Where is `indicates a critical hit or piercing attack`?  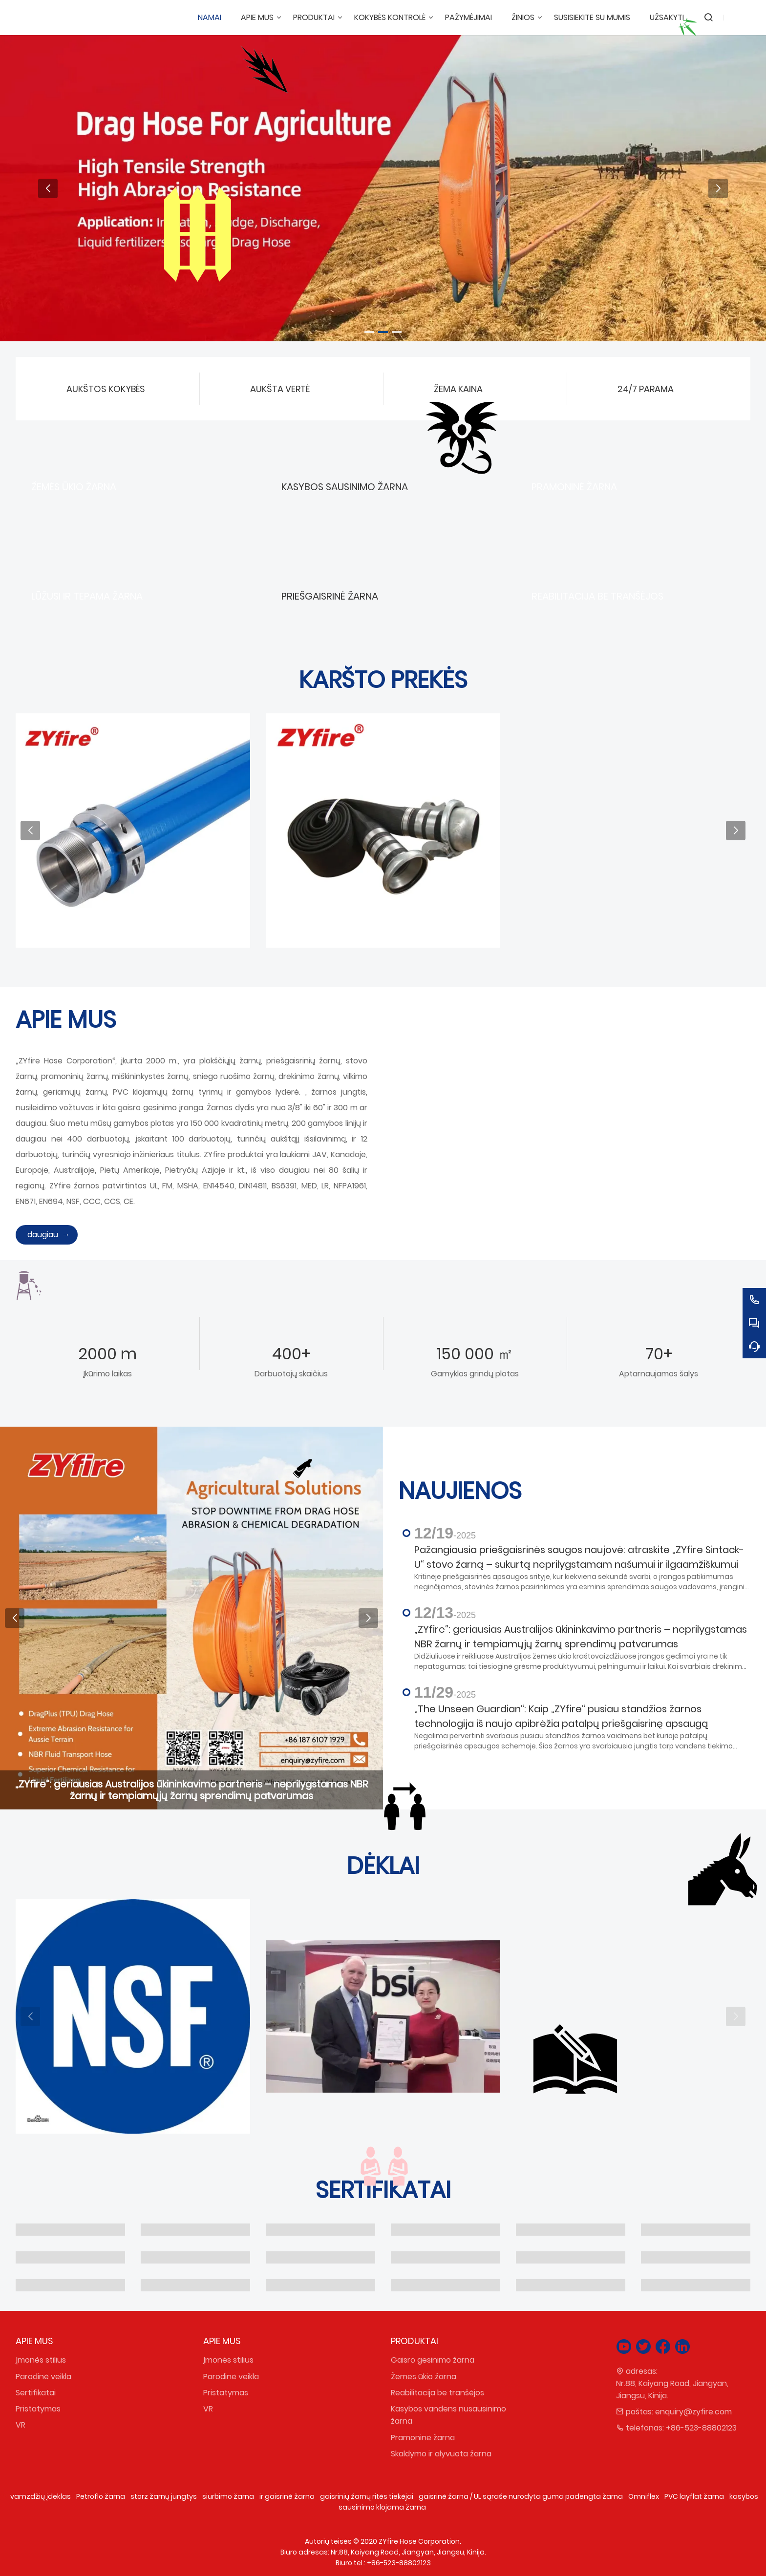
indicates a critical hit or piercing attack is located at coordinates (264, 69).